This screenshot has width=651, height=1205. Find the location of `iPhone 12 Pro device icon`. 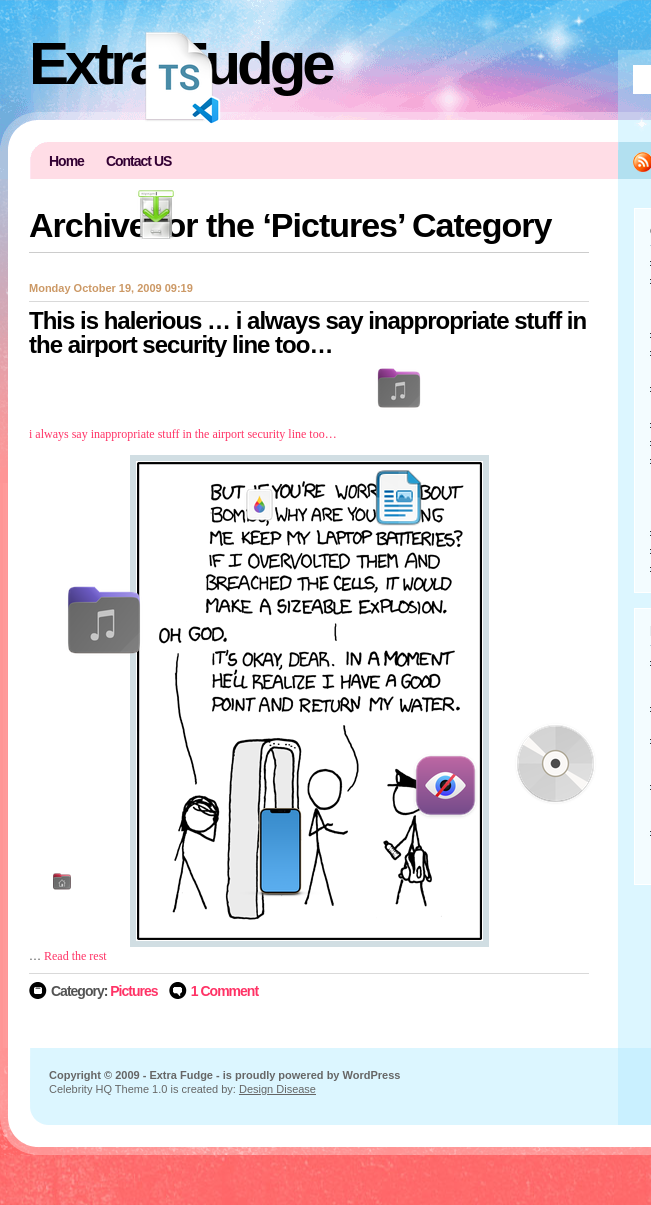

iPhone 12 Pro device icon is located at coordinates (280, 852).